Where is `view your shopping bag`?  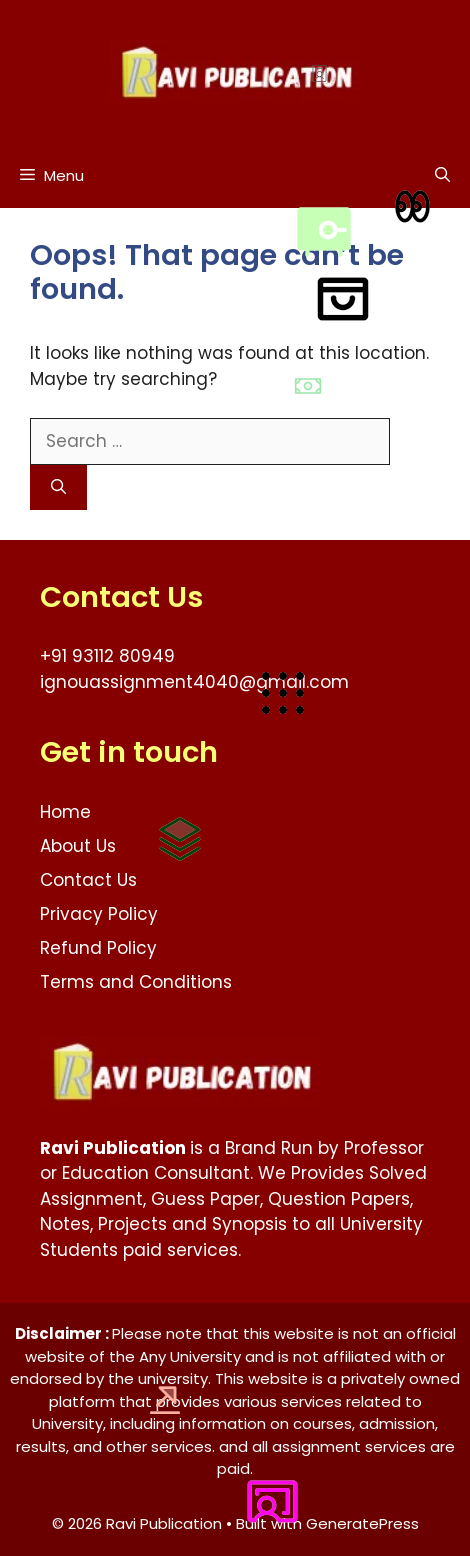
view your shopping bag is located at coordinates (343, 299).